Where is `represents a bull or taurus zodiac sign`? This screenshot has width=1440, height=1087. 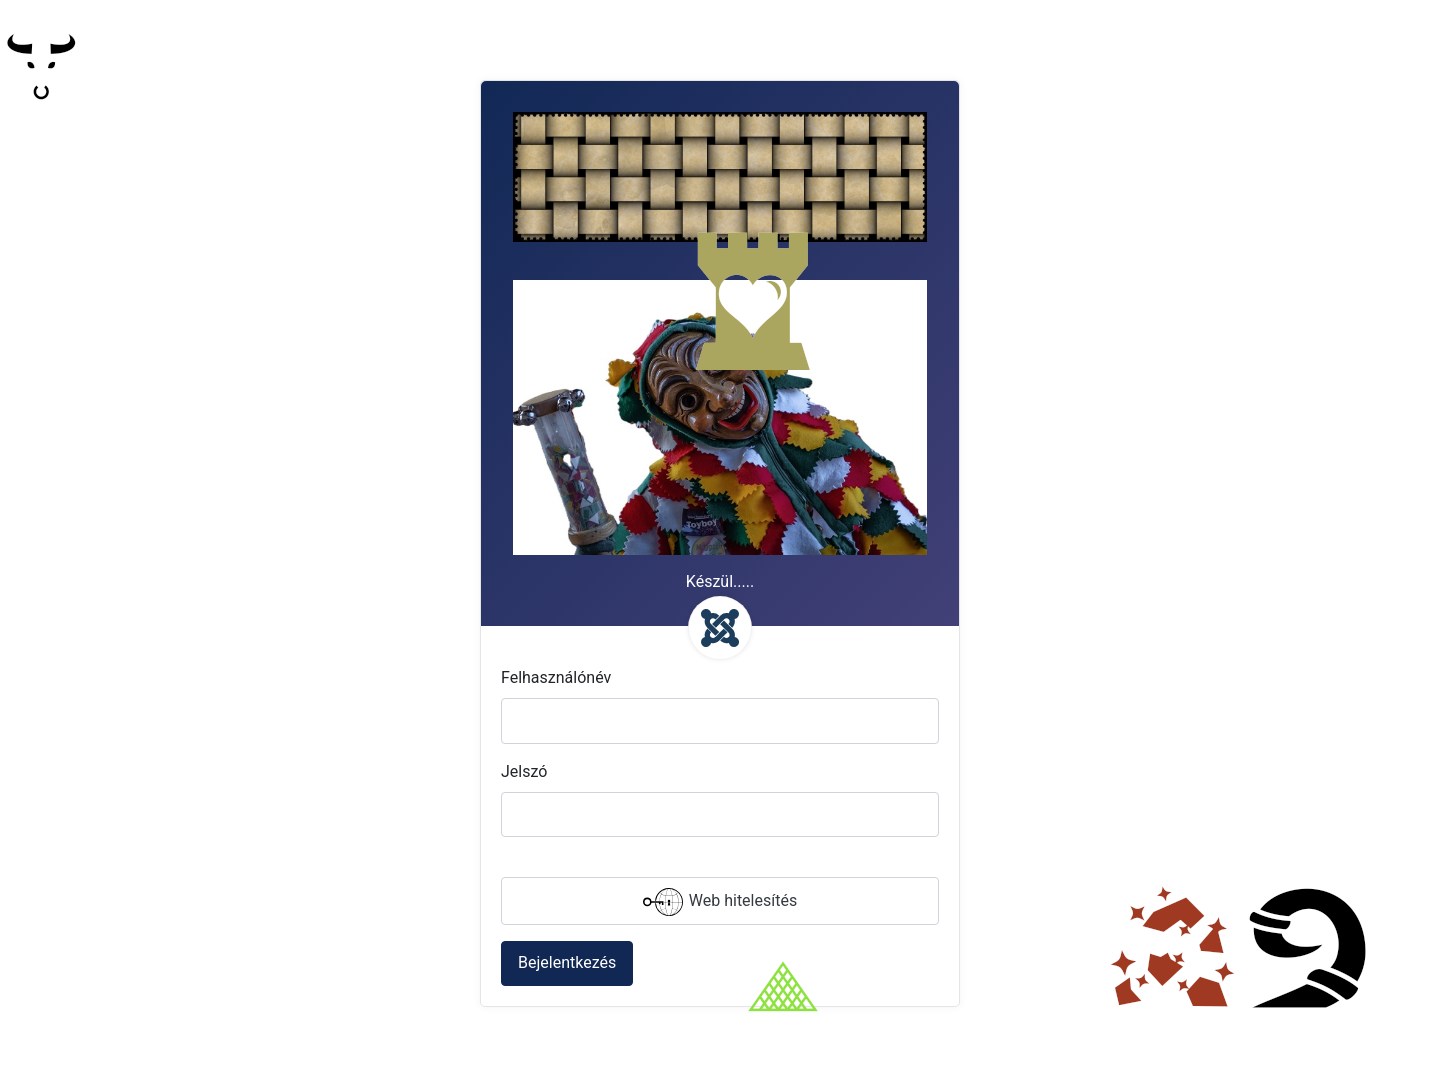 represents a bull or taurus zodiac sign is located at coordinates (41, 67).